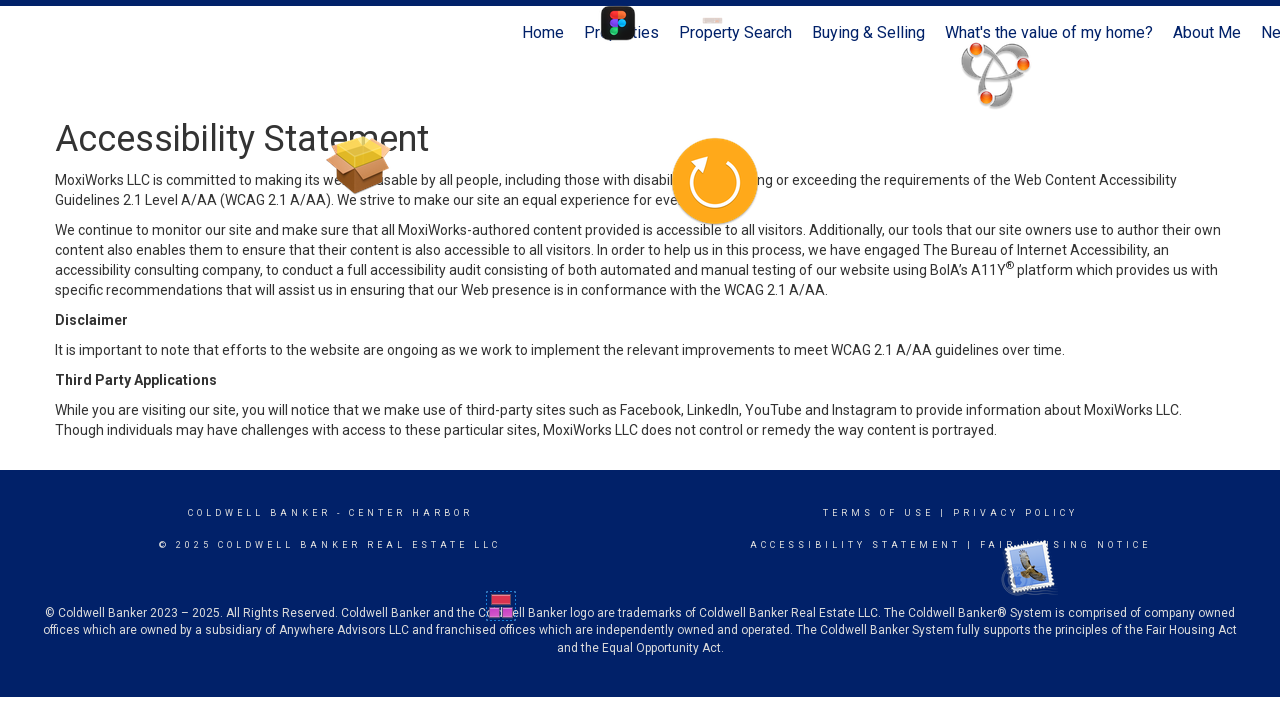  I want to click on access bonjour network discovery settings, so click(995, 75).